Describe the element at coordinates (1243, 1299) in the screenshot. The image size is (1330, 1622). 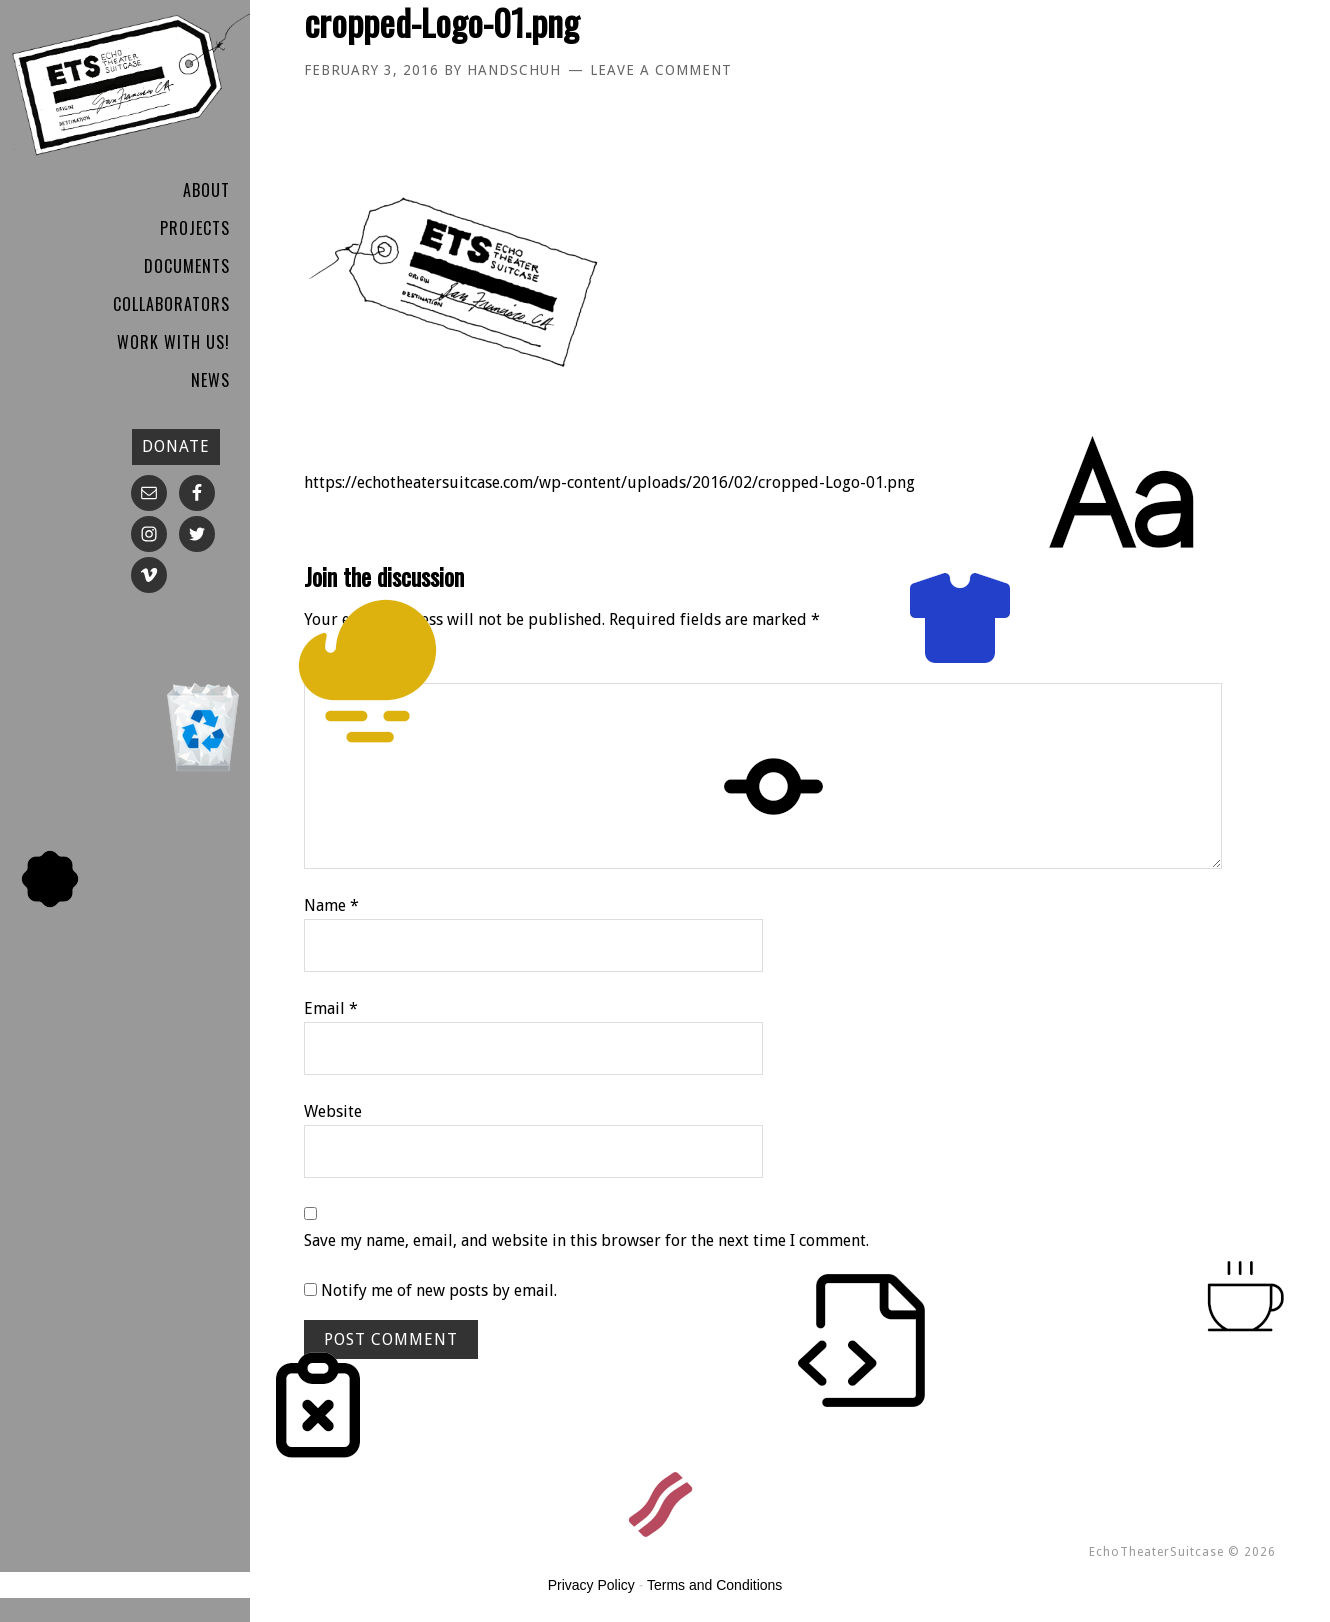
I see `find nearby coffee shops or cafes` at that location.